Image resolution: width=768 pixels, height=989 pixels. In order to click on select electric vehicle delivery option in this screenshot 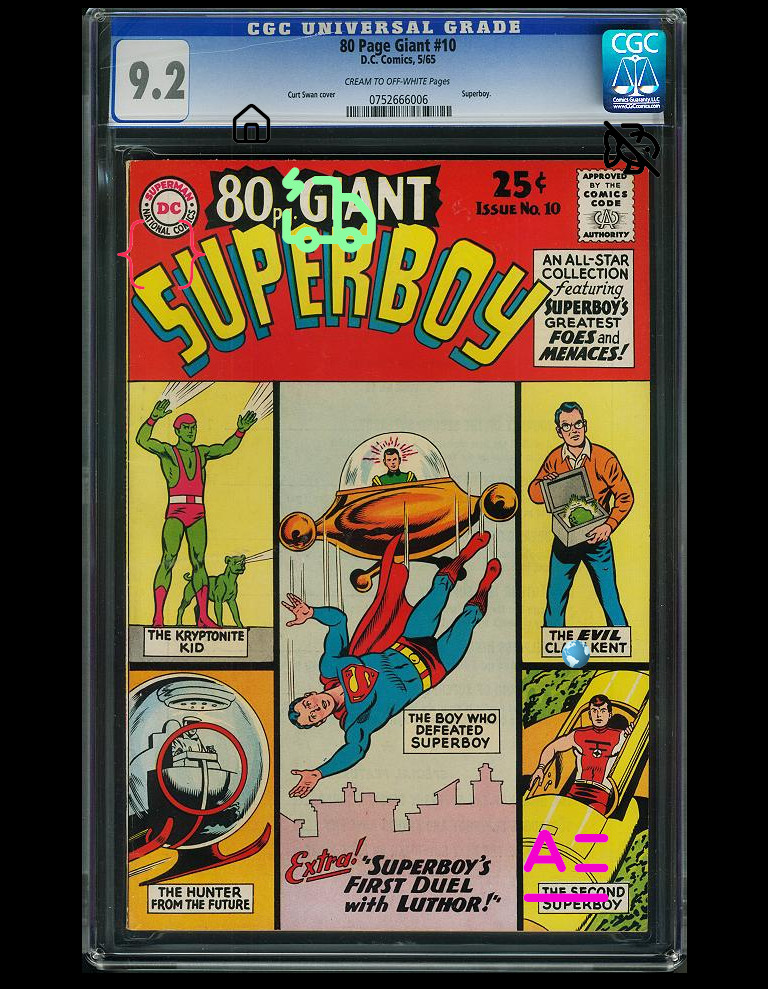, I will do `click(329, 210)`.